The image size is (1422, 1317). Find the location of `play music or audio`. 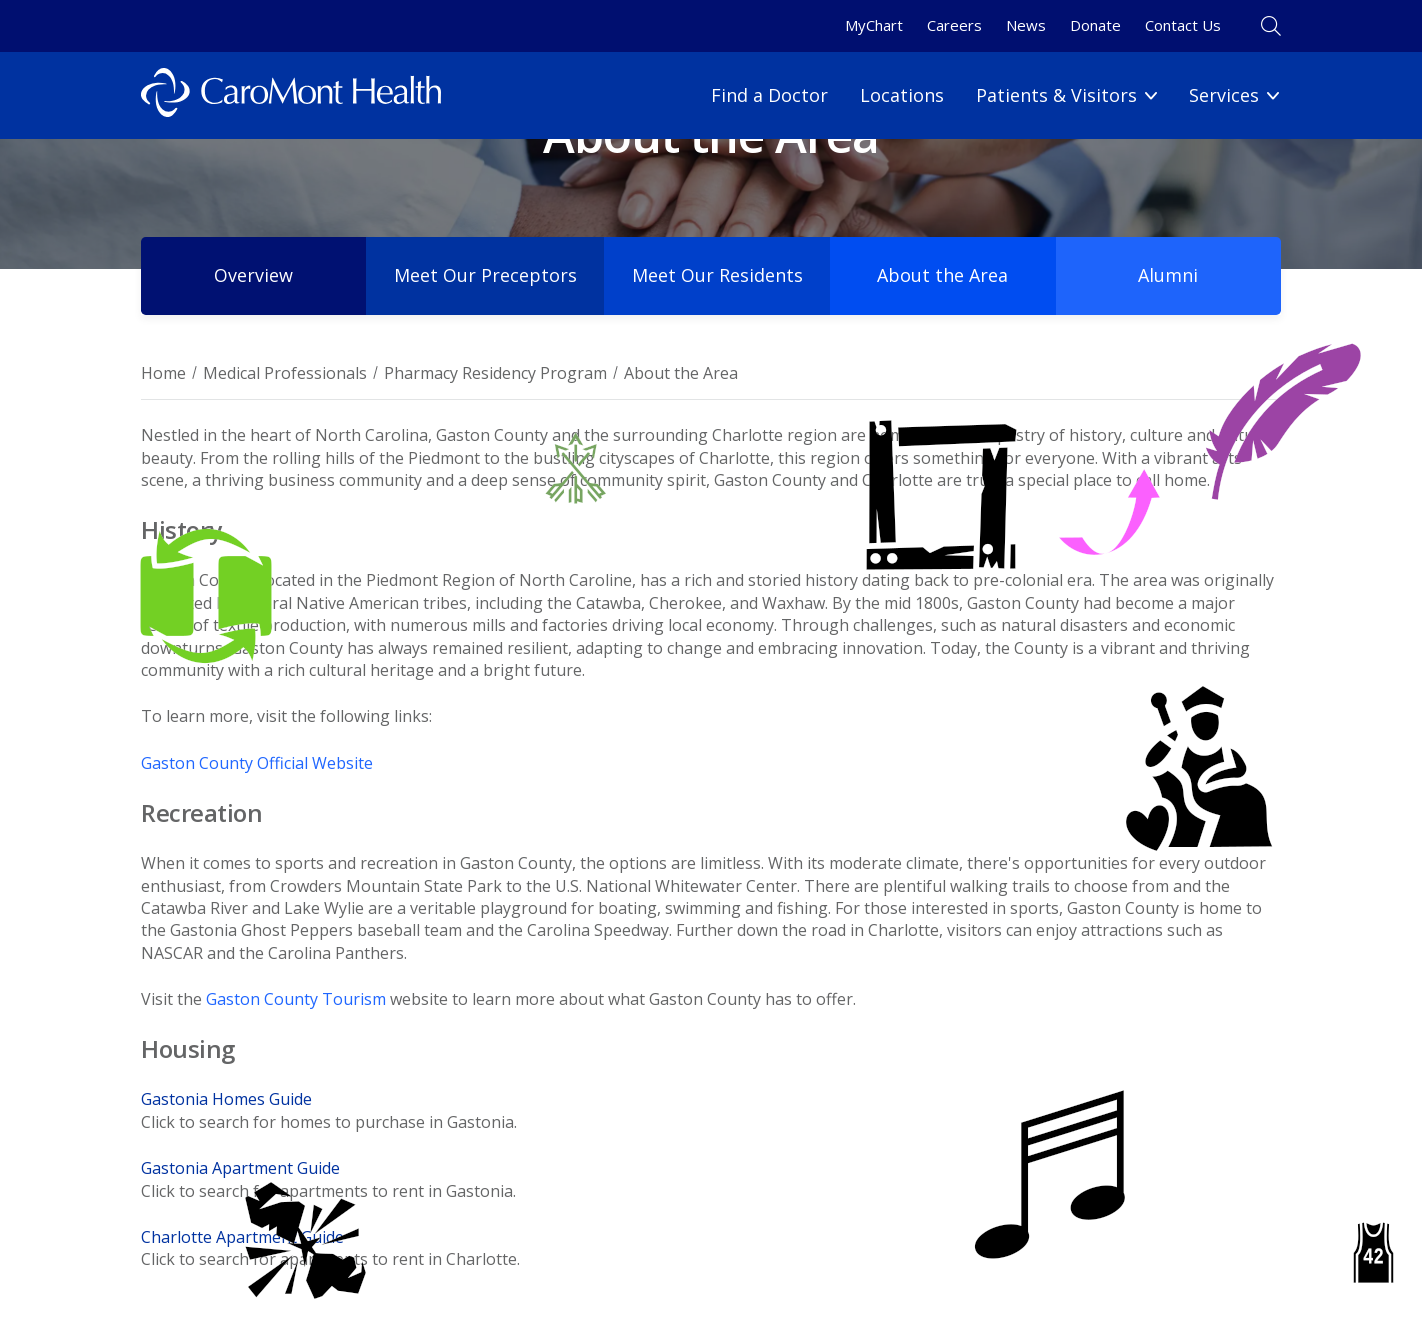

play music or audio is located at coordinates (1052, 1174).